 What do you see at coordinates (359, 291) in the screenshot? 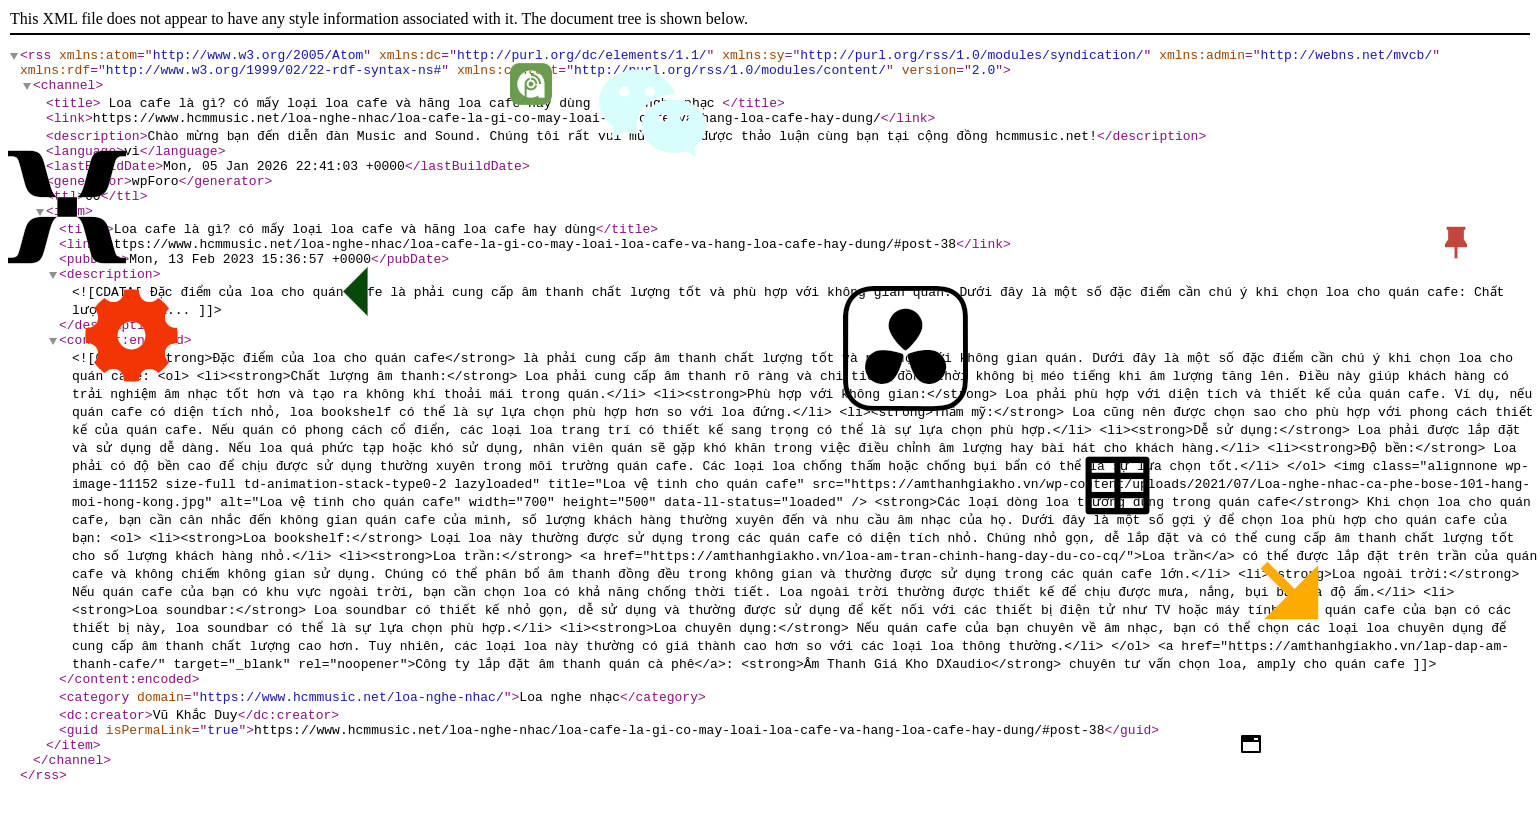
I see `go back to the previous screen` at bounding box center [359, 291].